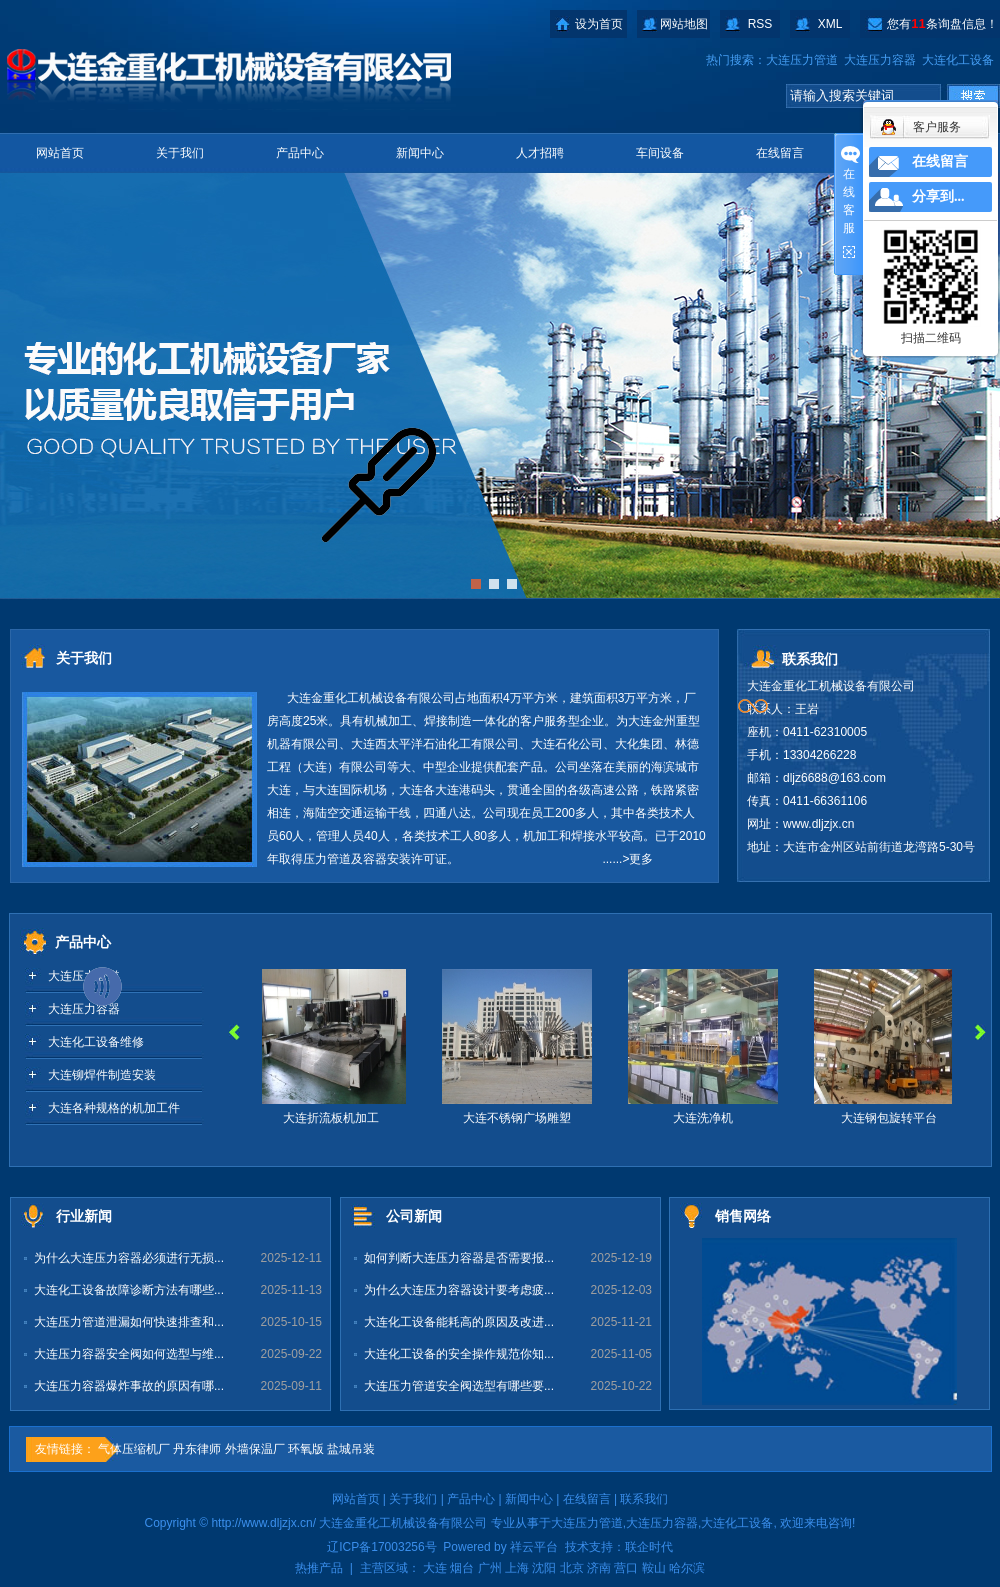 The image size is (1000, 1587). What do you see at coordinates (102, 986) in the screenshot?
I see `tap to pay with contactless payment` at bounding box center [102, 986].